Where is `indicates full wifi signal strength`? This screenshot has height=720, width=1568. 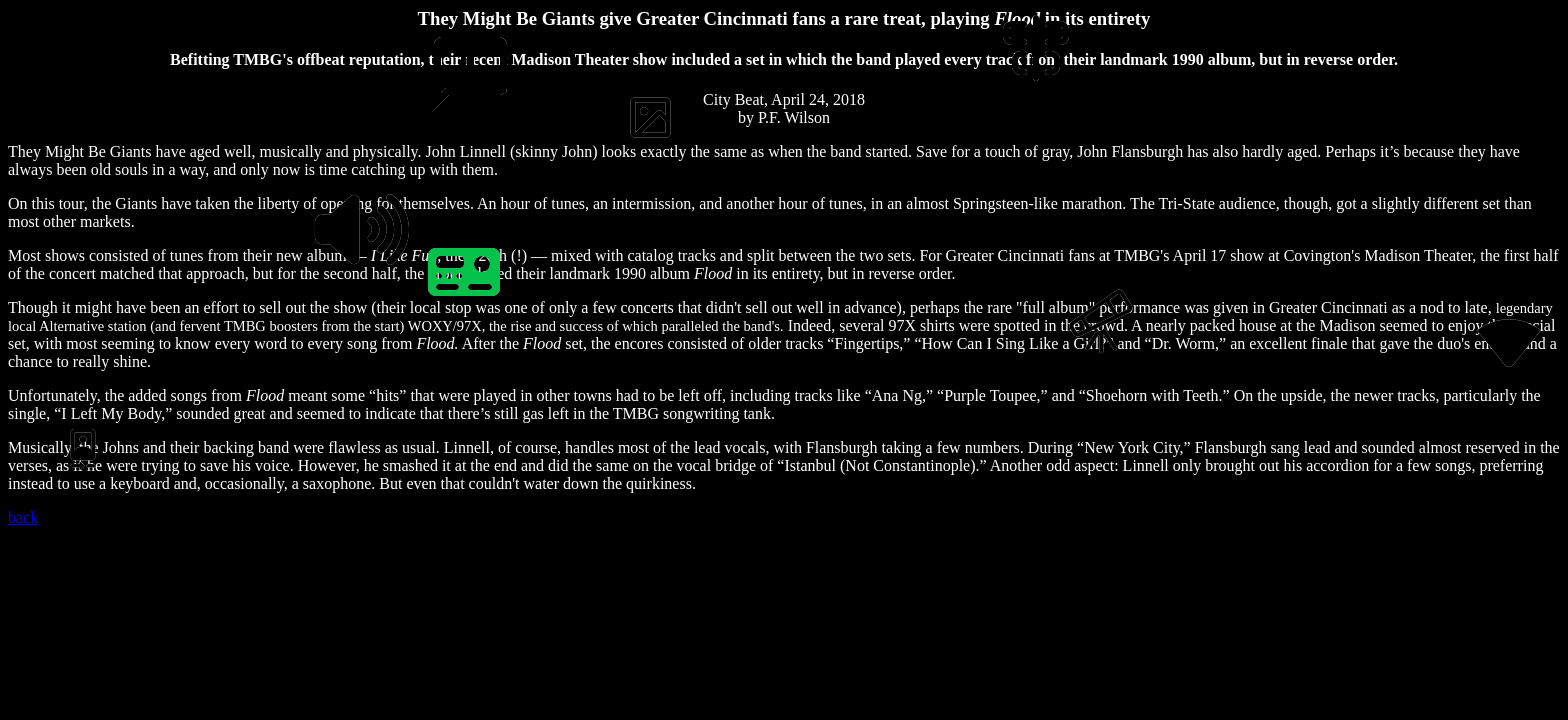 indicates full wifi signal strength is located at coordinates (1509, 344).